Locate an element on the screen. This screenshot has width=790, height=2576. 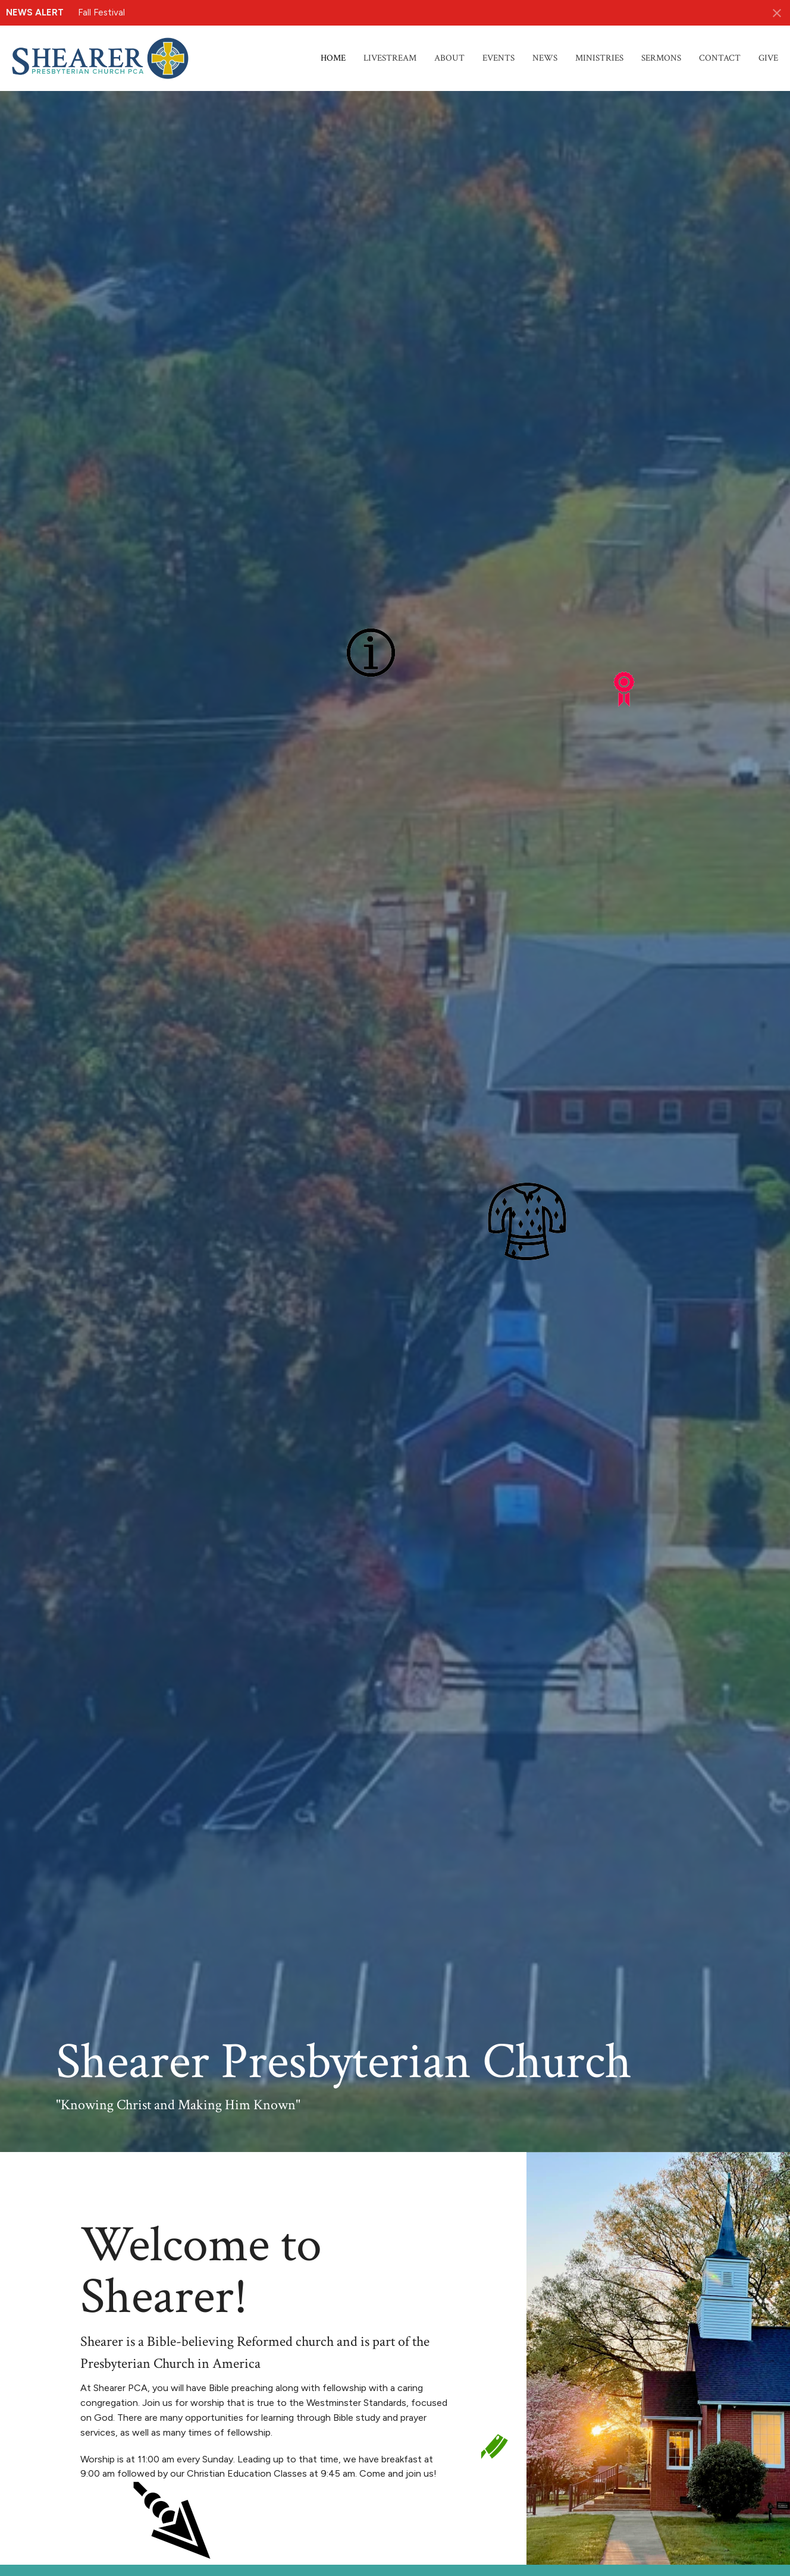
equip chainmail armor is located at coordinates (527, 1221).